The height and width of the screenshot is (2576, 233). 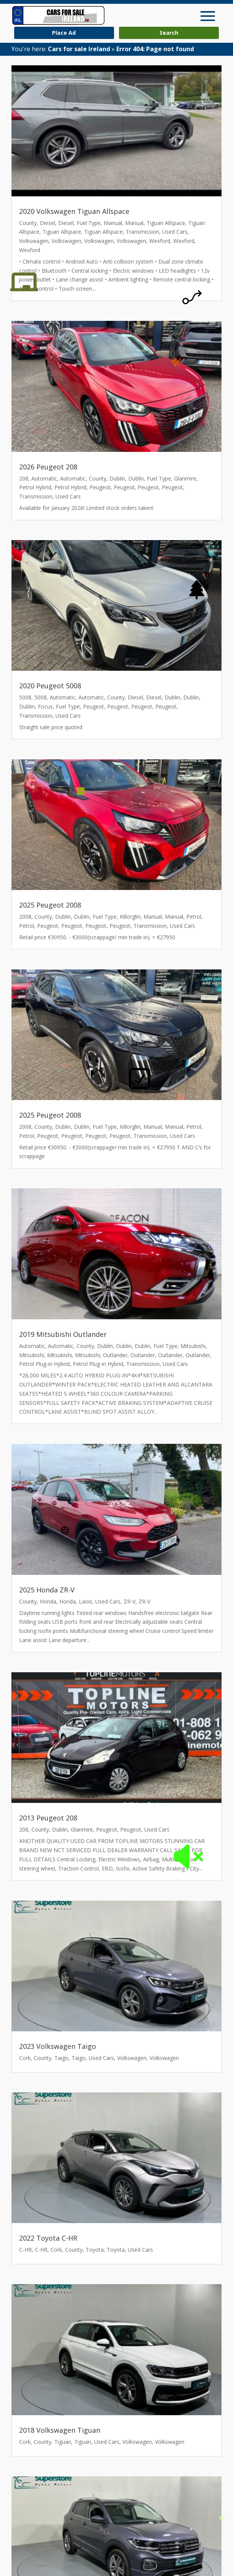 What do you see at coordinates (65, 1531) in the screenshot?
I see `access soccer or football content` at bounding box center [65, 1531].